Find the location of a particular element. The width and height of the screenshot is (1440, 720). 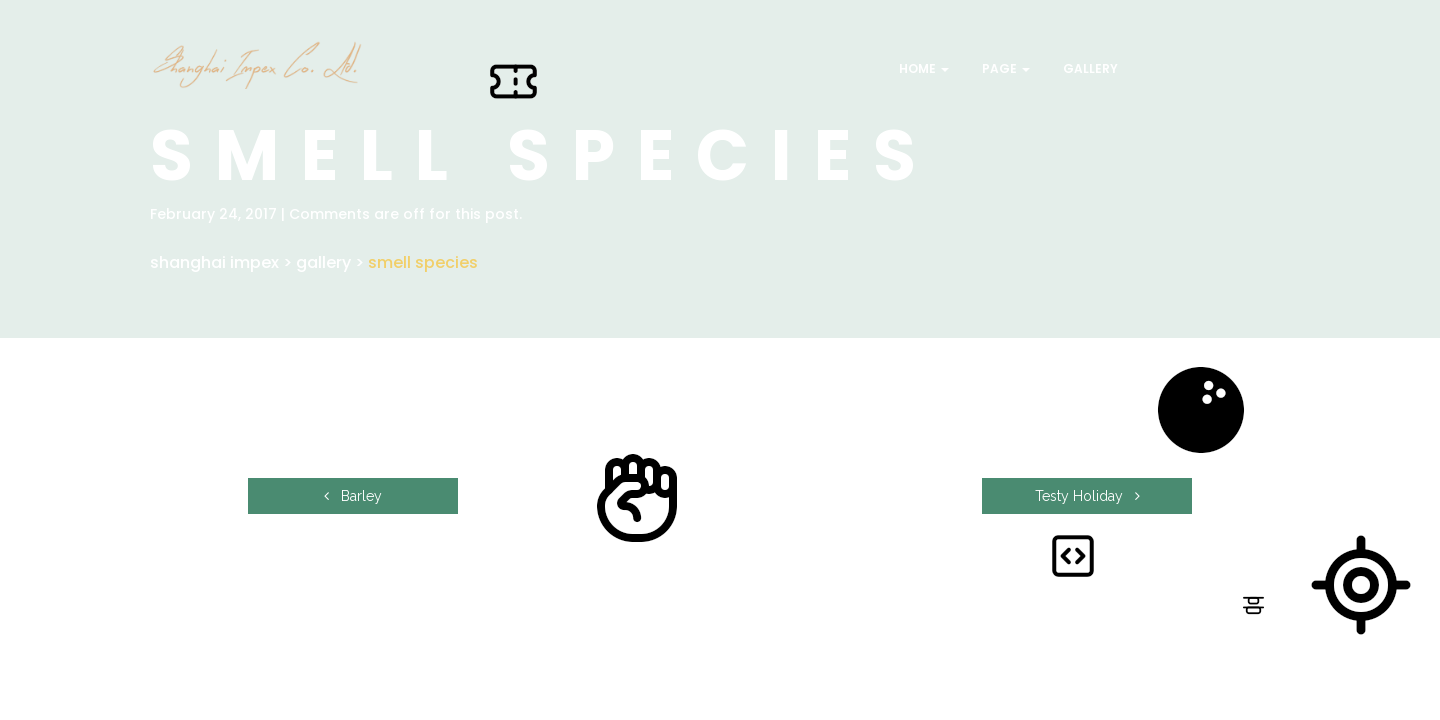

view or edit source code is located at coordinates (1073, 556).